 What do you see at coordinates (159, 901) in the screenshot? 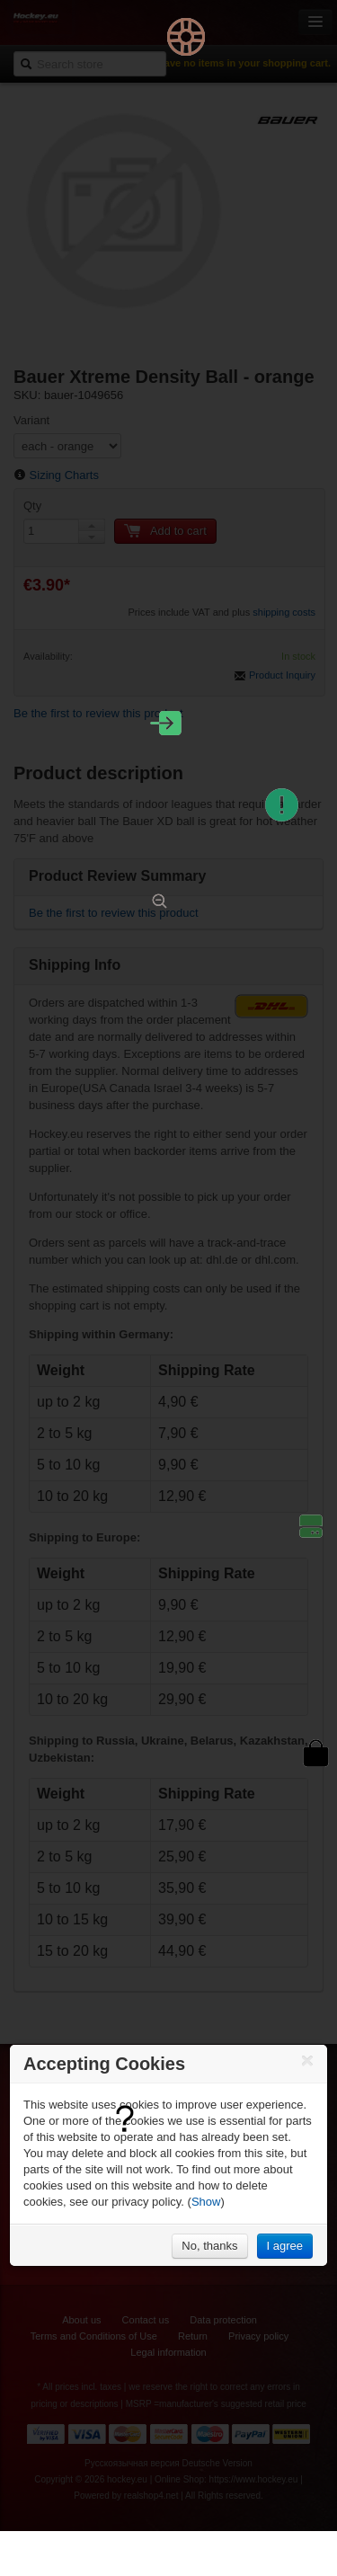
I see `zoom out of the current view` at bounding box center [159, 901].